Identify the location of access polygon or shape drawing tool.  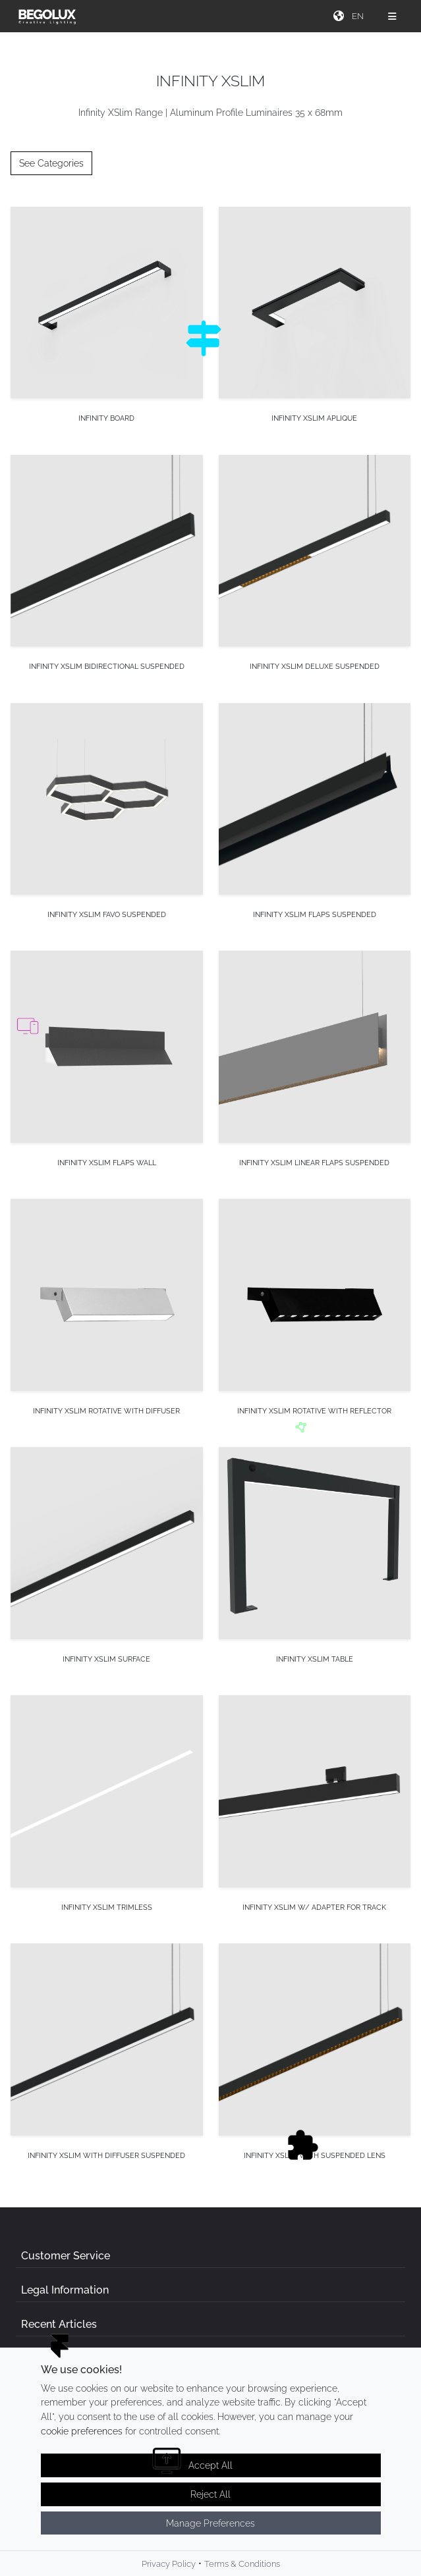
(301, 1427).